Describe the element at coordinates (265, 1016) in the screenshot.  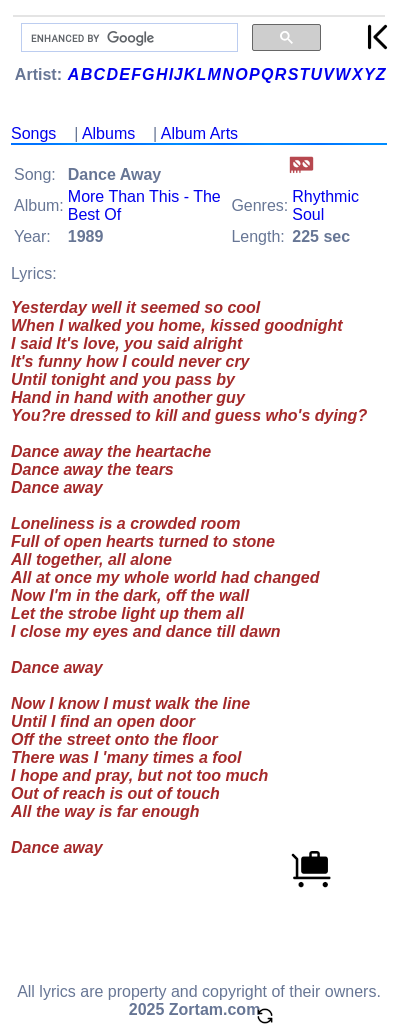
I see `refresh or reload current content` at that location.